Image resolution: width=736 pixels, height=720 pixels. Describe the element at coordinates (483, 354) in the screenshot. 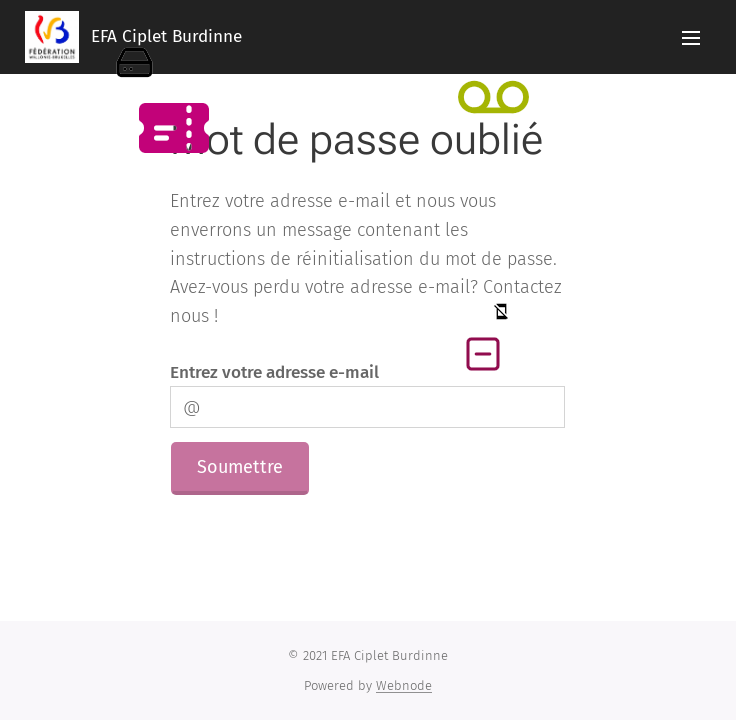

I see `collapse or minimize a section` at that location.